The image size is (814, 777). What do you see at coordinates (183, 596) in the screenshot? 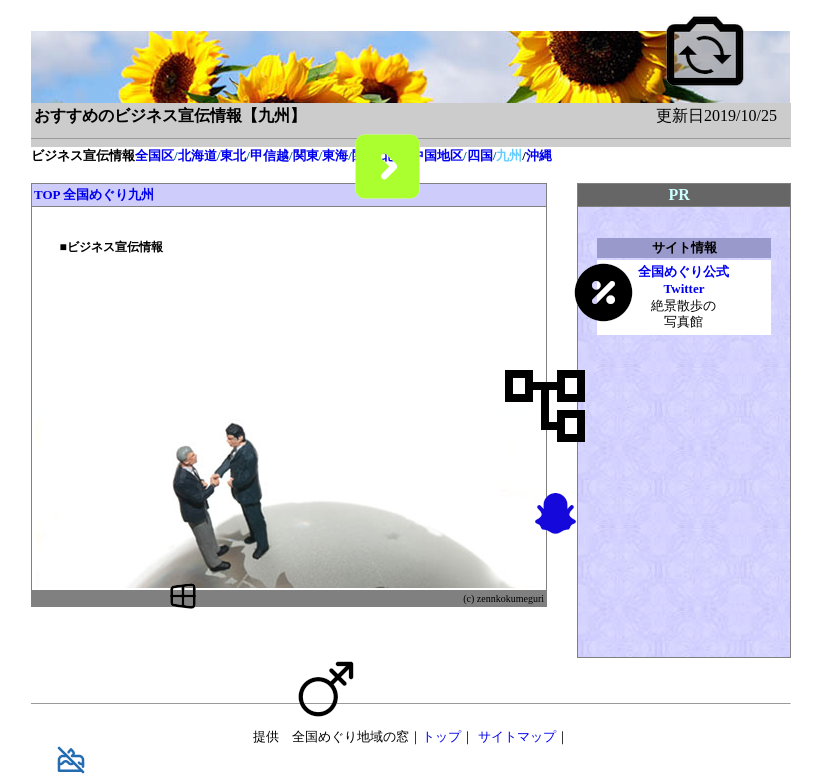
I see `open windows settings or system options` at bounding box center [183, 596].